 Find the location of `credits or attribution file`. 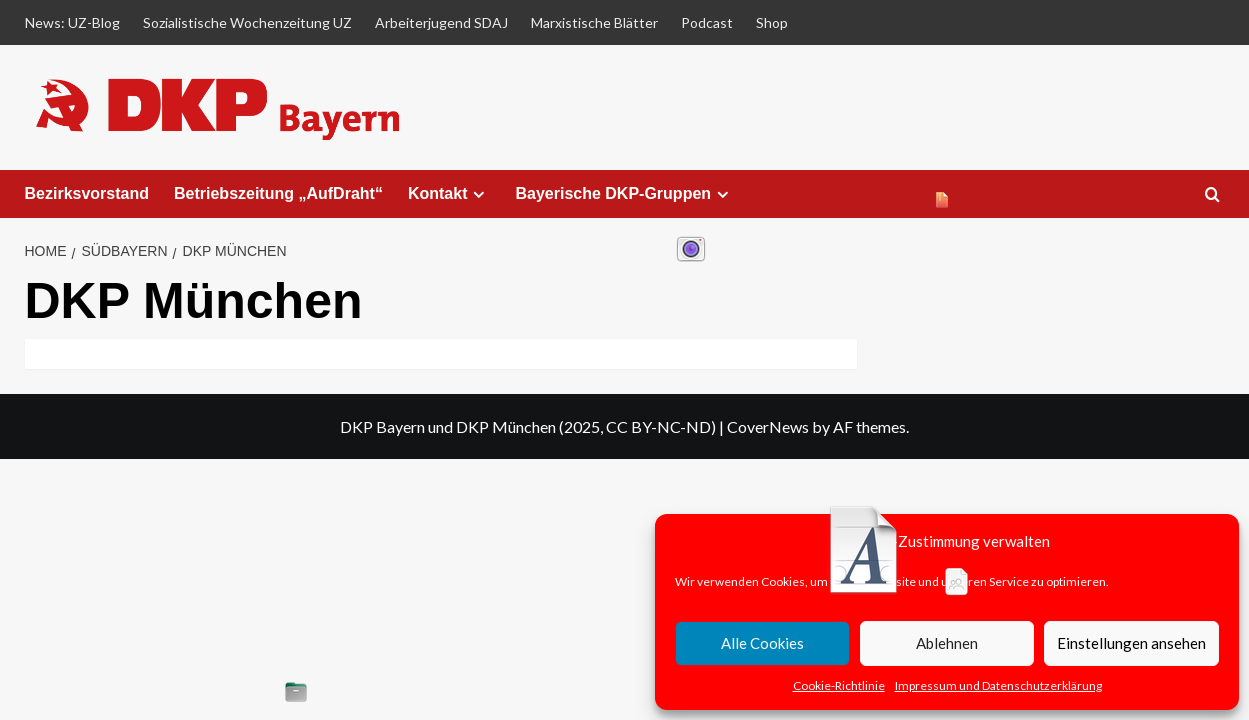

credits or attribution file is located at coordinates (956, 581).